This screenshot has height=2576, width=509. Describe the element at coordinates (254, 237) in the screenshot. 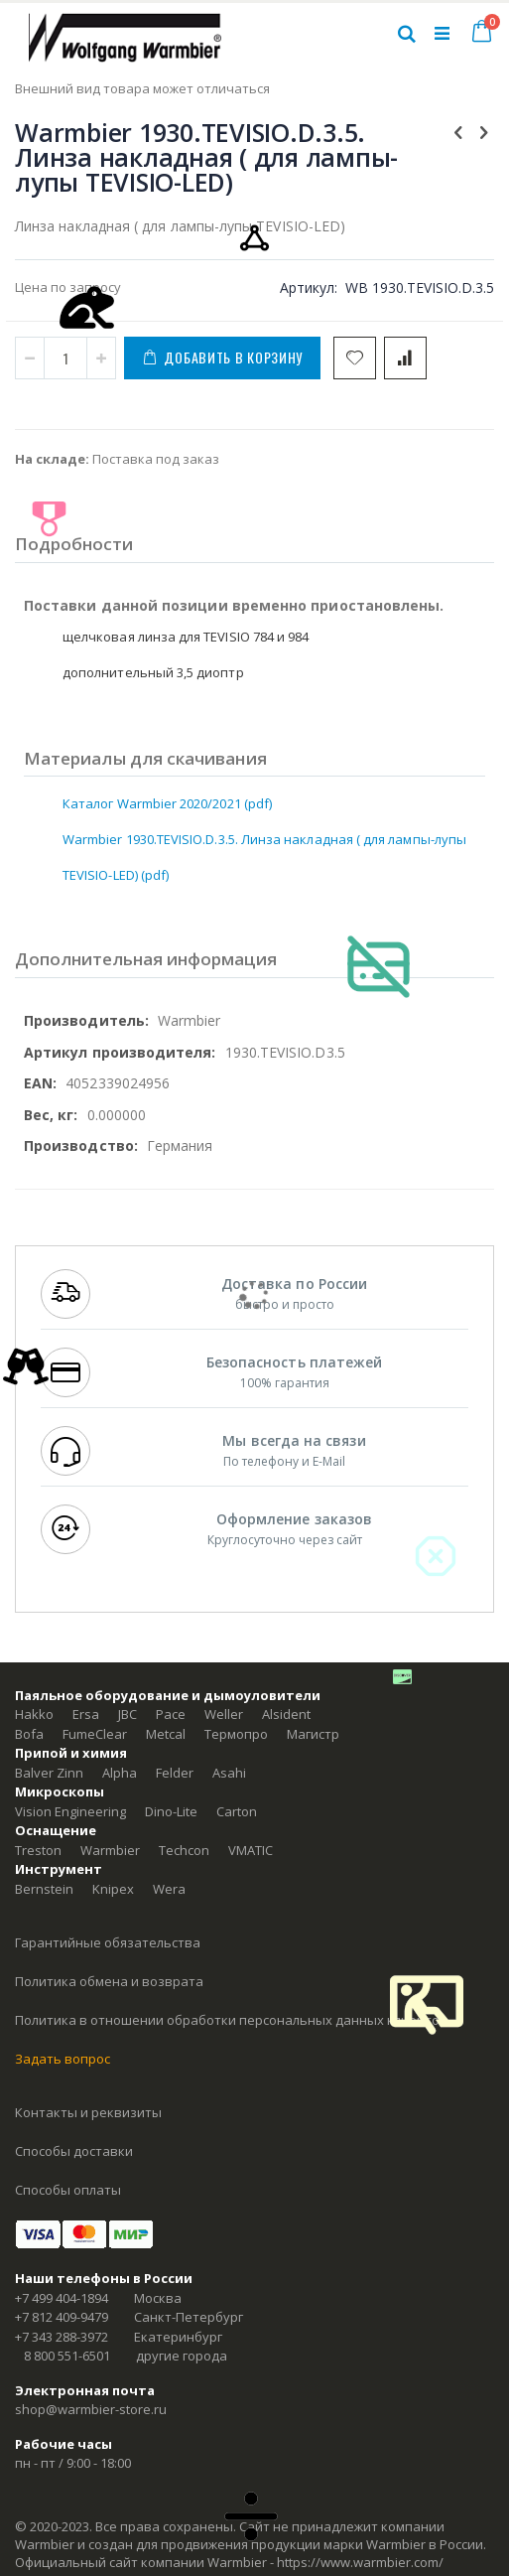

I see `view ring network topology` at that location.